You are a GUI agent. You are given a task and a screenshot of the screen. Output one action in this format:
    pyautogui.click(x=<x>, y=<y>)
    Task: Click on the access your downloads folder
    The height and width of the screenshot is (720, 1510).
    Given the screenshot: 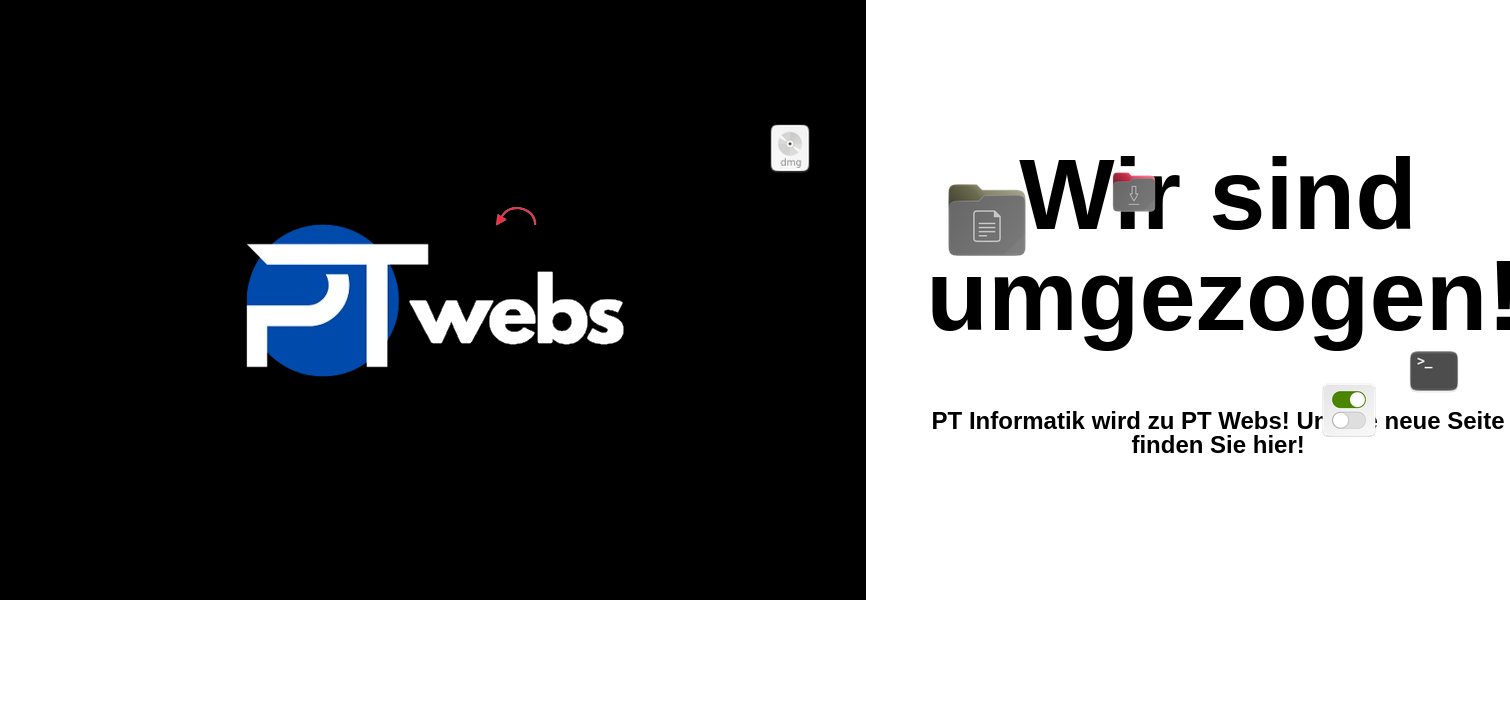 What is the action you would take?
    pyautogui.click(x=1134, y=192)
    